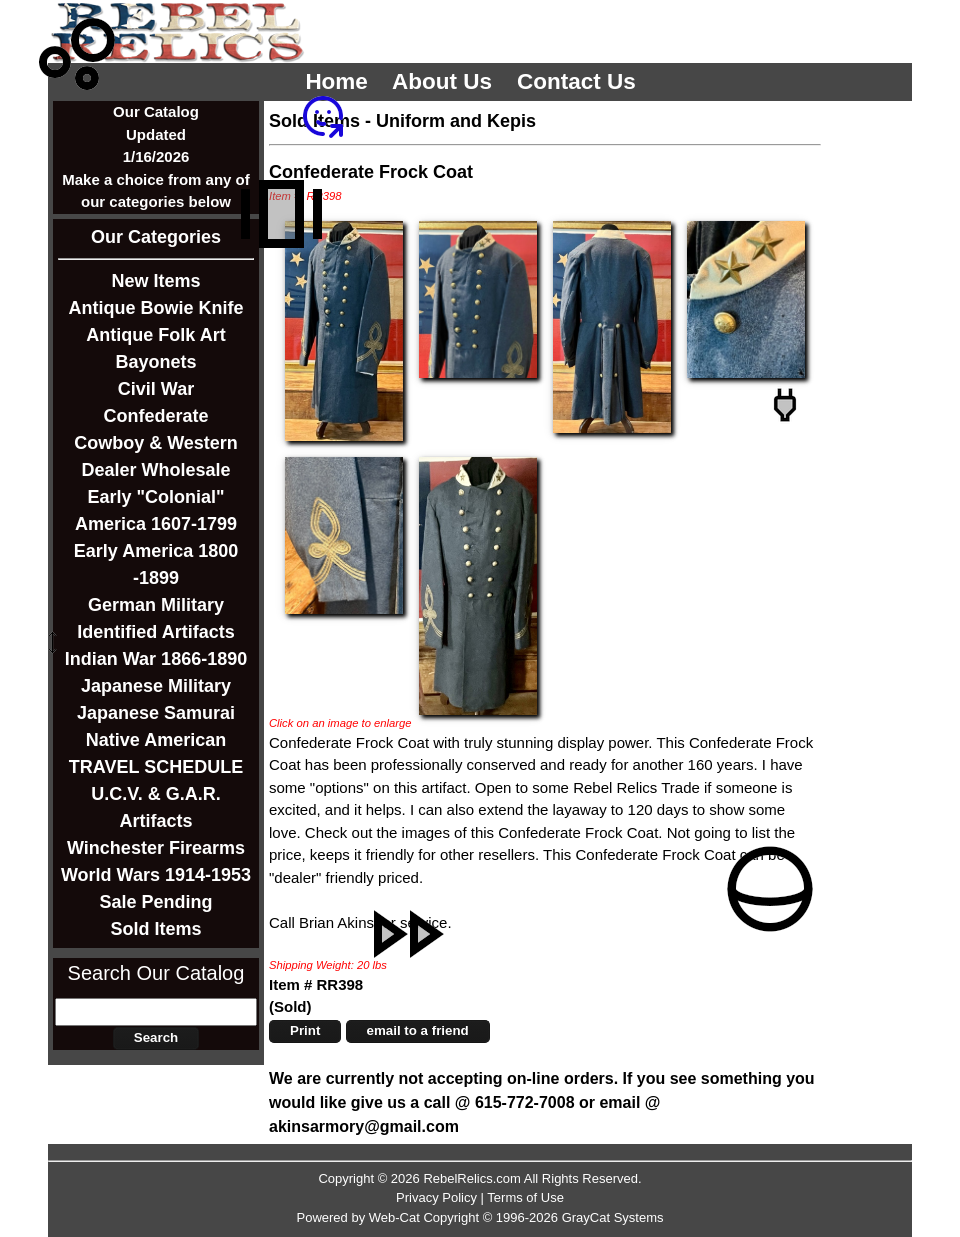 The height and width of the screenshot is (1237, 960). What do you see at coordinates (770, 889) in the screenshot?
I see `view 3D or globe-related content` at bounding box center [770, 889].